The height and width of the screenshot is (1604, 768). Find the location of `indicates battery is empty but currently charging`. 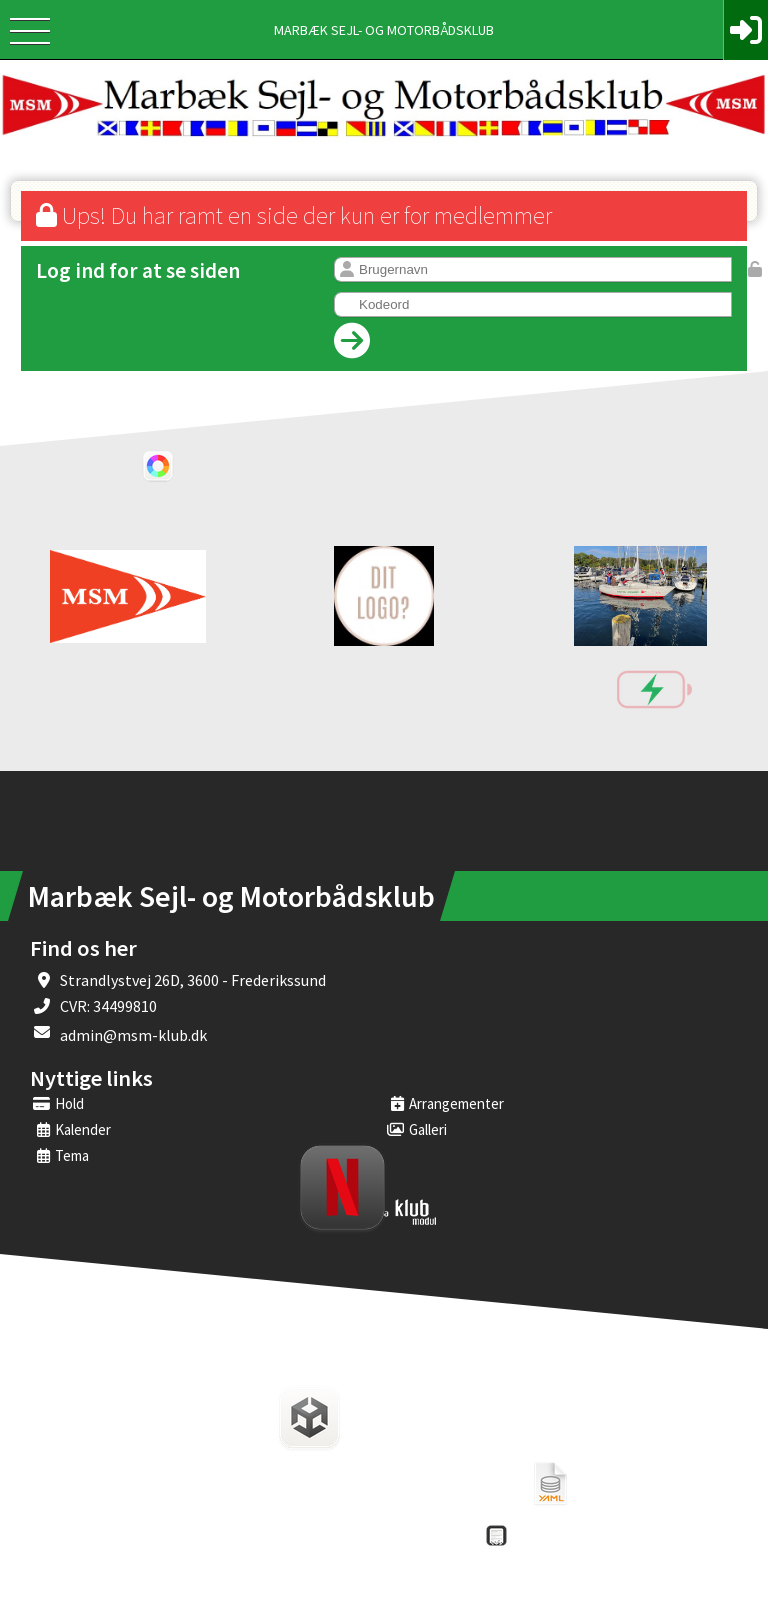

indicates battery is empty but currently charging is located at coordinates (654, 689).